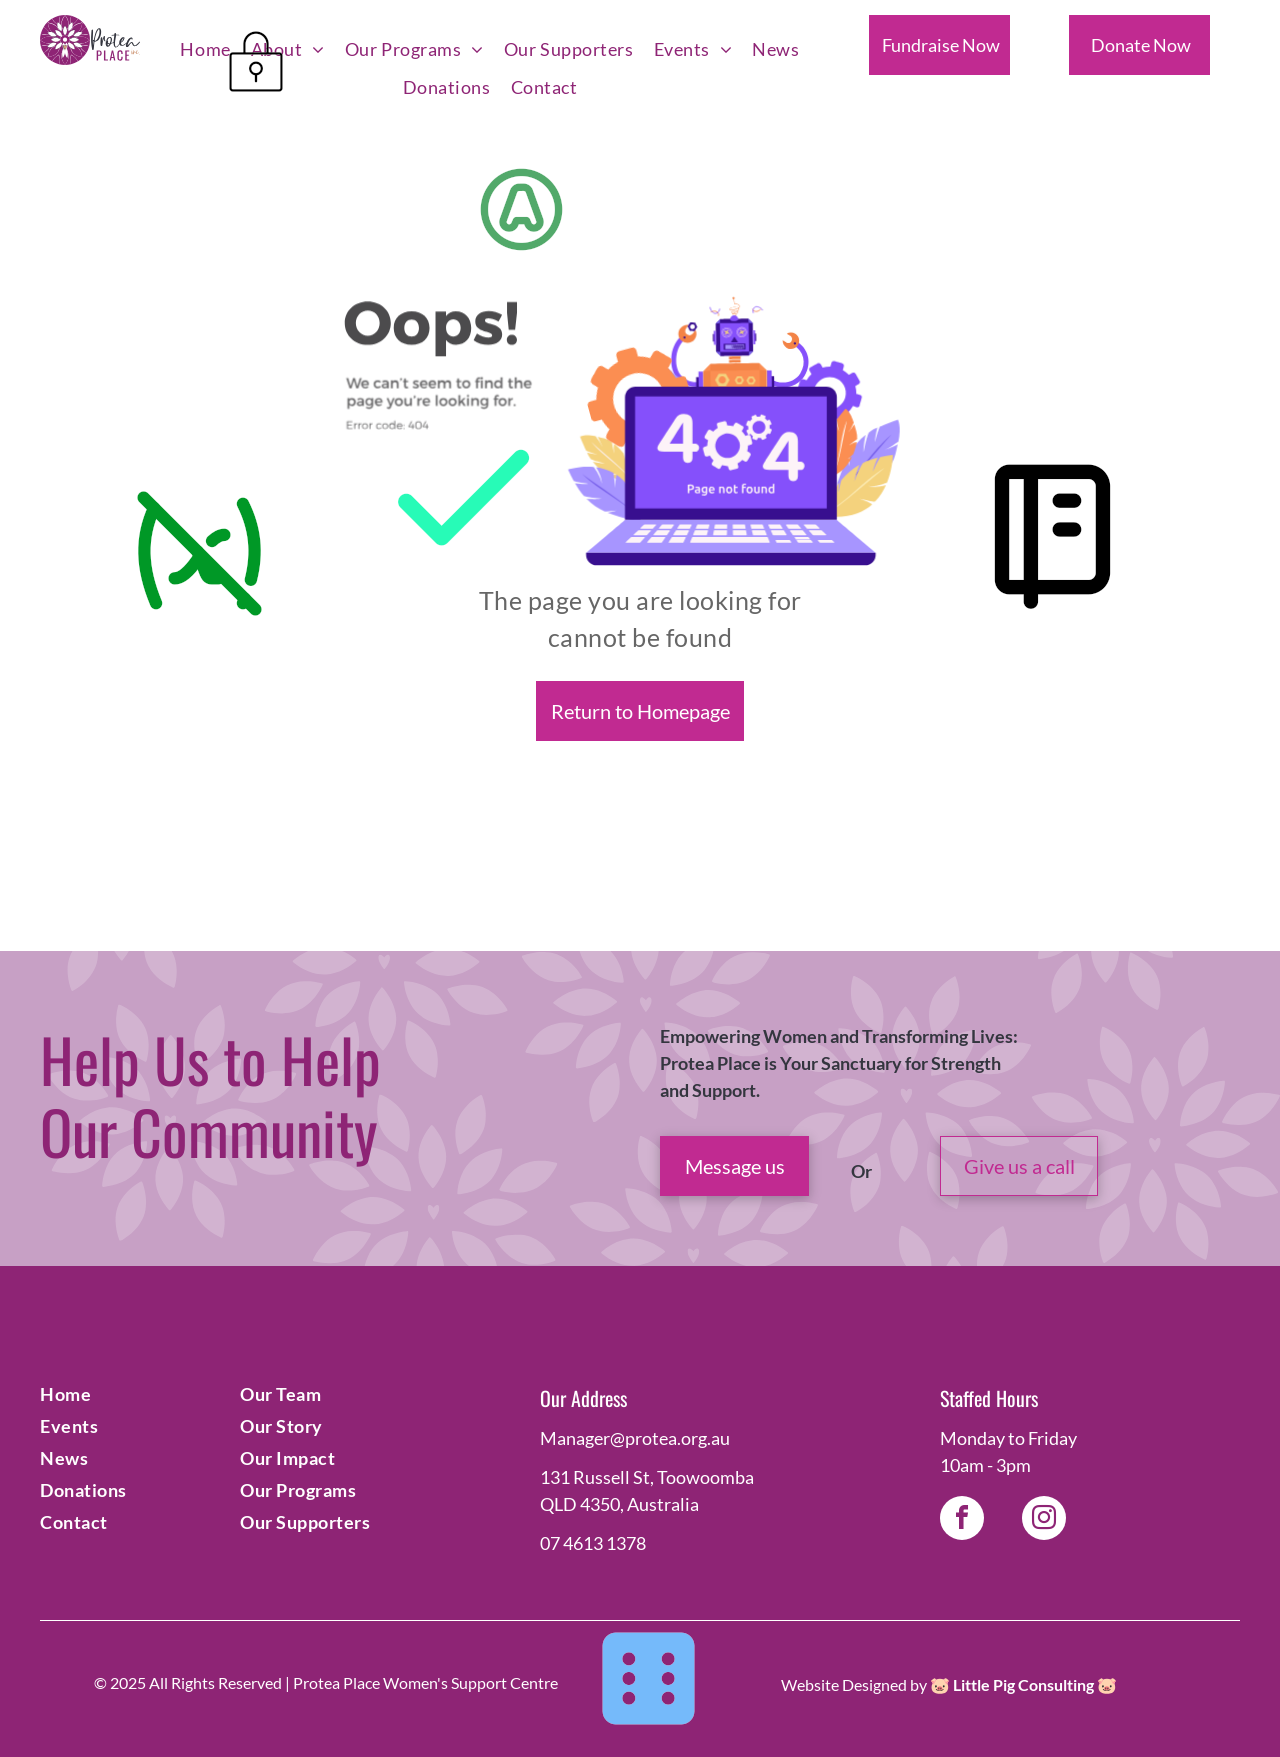 The height and width of the screenshot is (1757, 1280). I want to click on sign in with OAuth authentication, so click(521, 209).